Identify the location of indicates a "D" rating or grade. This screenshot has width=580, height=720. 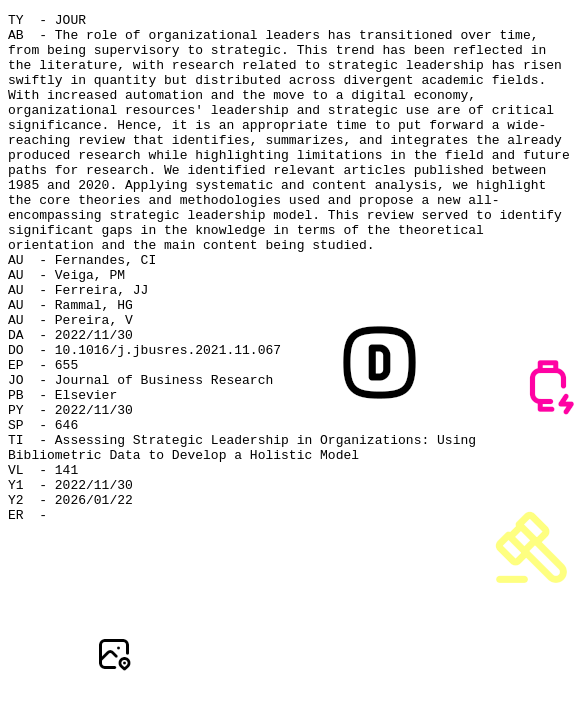
(379, 362).